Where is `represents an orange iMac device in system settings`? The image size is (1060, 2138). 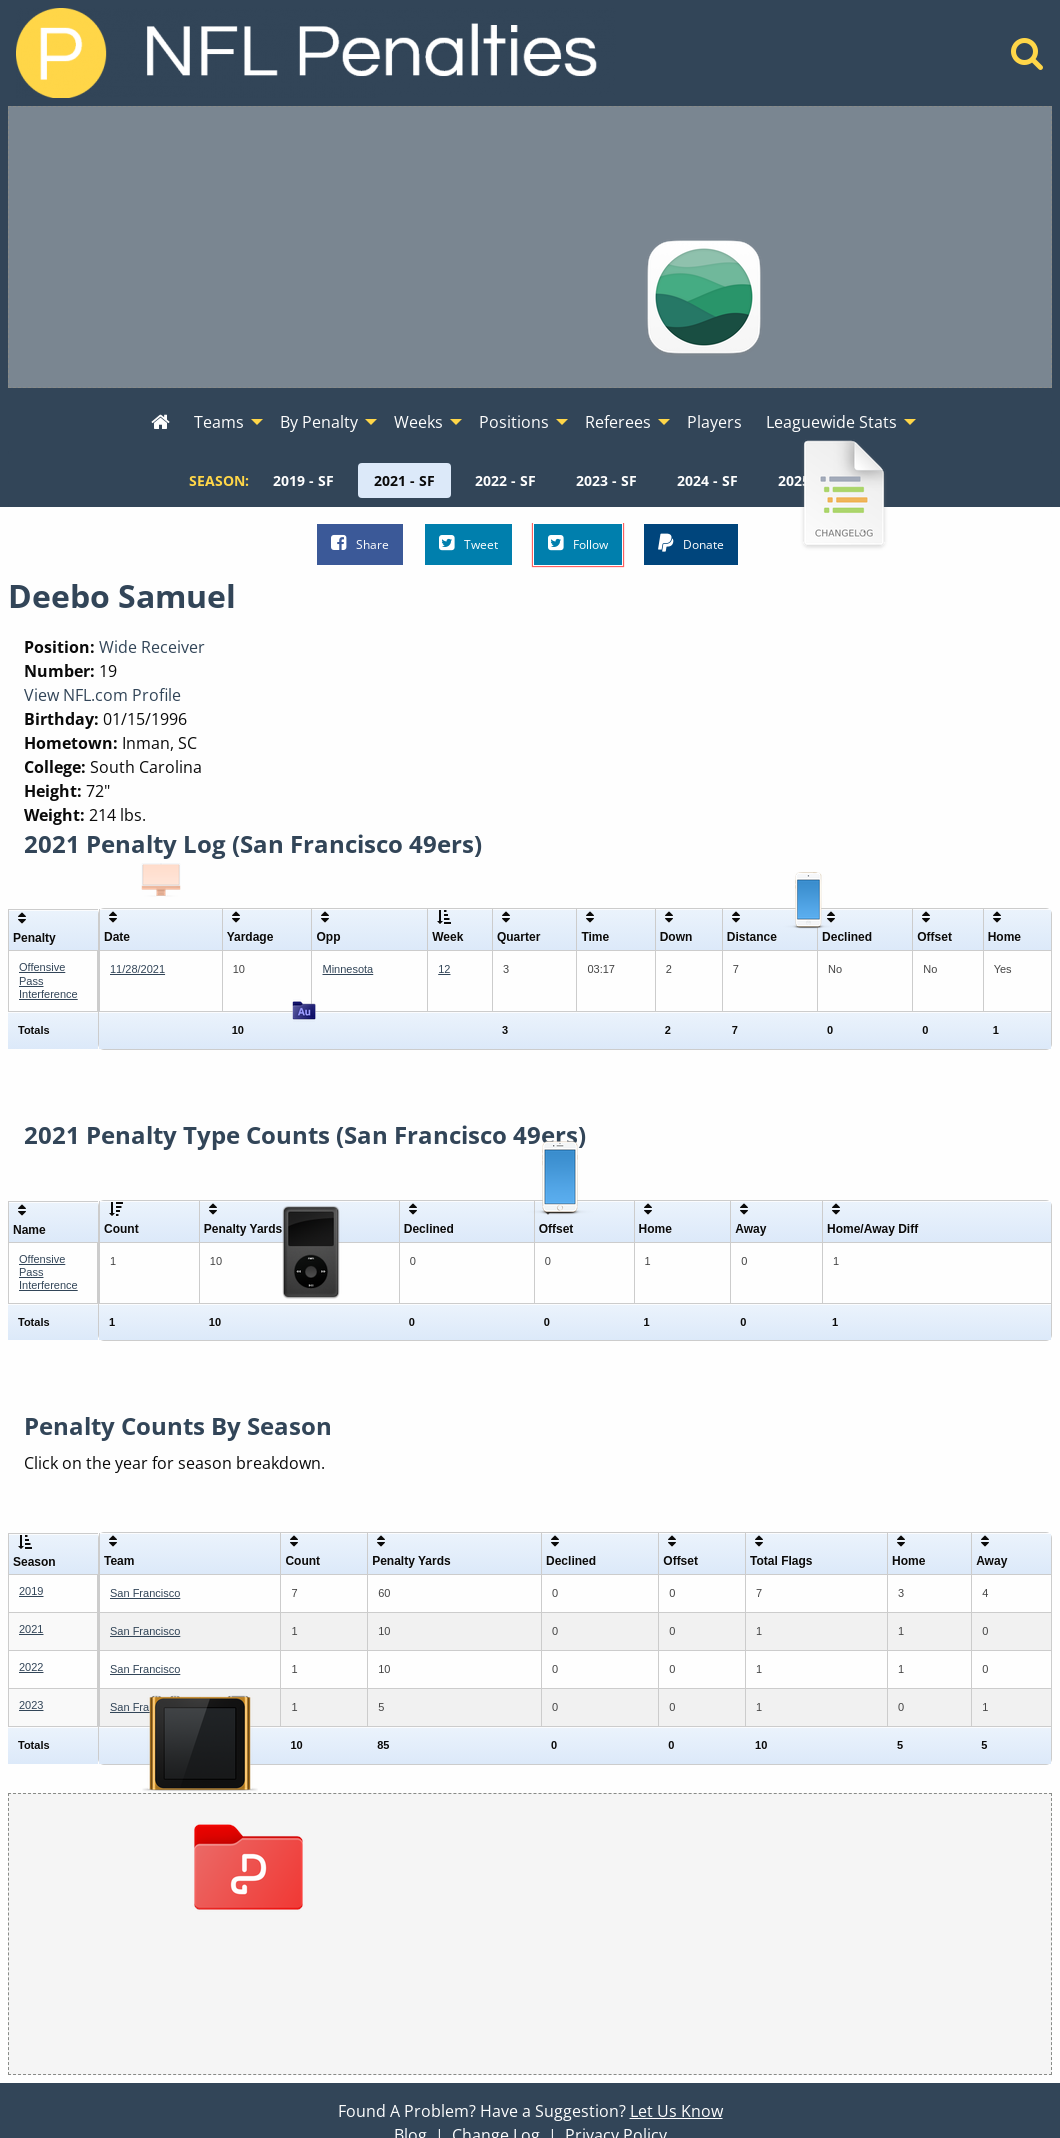 represents an orange iMac device in system settings is located at coordinates (161, 879).